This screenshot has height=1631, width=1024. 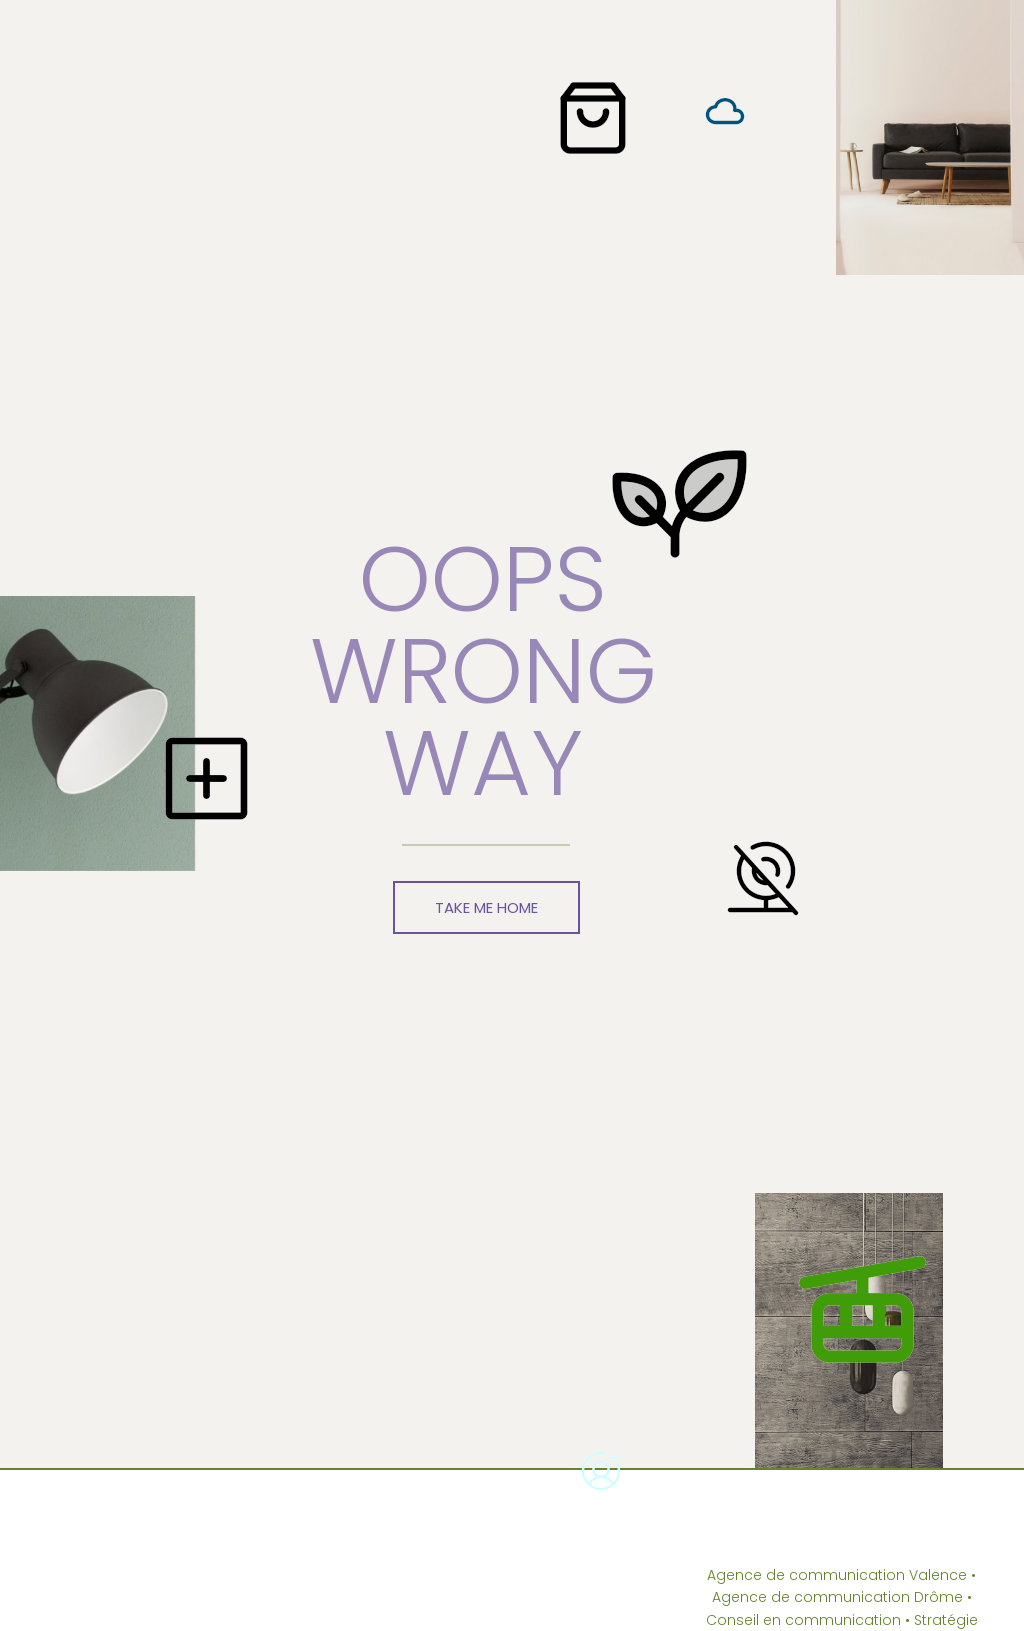 What do you see at coordinates (679, 499) in the screenshot?
I see `view plant care or gardening features` at bounding box center [679, 499].